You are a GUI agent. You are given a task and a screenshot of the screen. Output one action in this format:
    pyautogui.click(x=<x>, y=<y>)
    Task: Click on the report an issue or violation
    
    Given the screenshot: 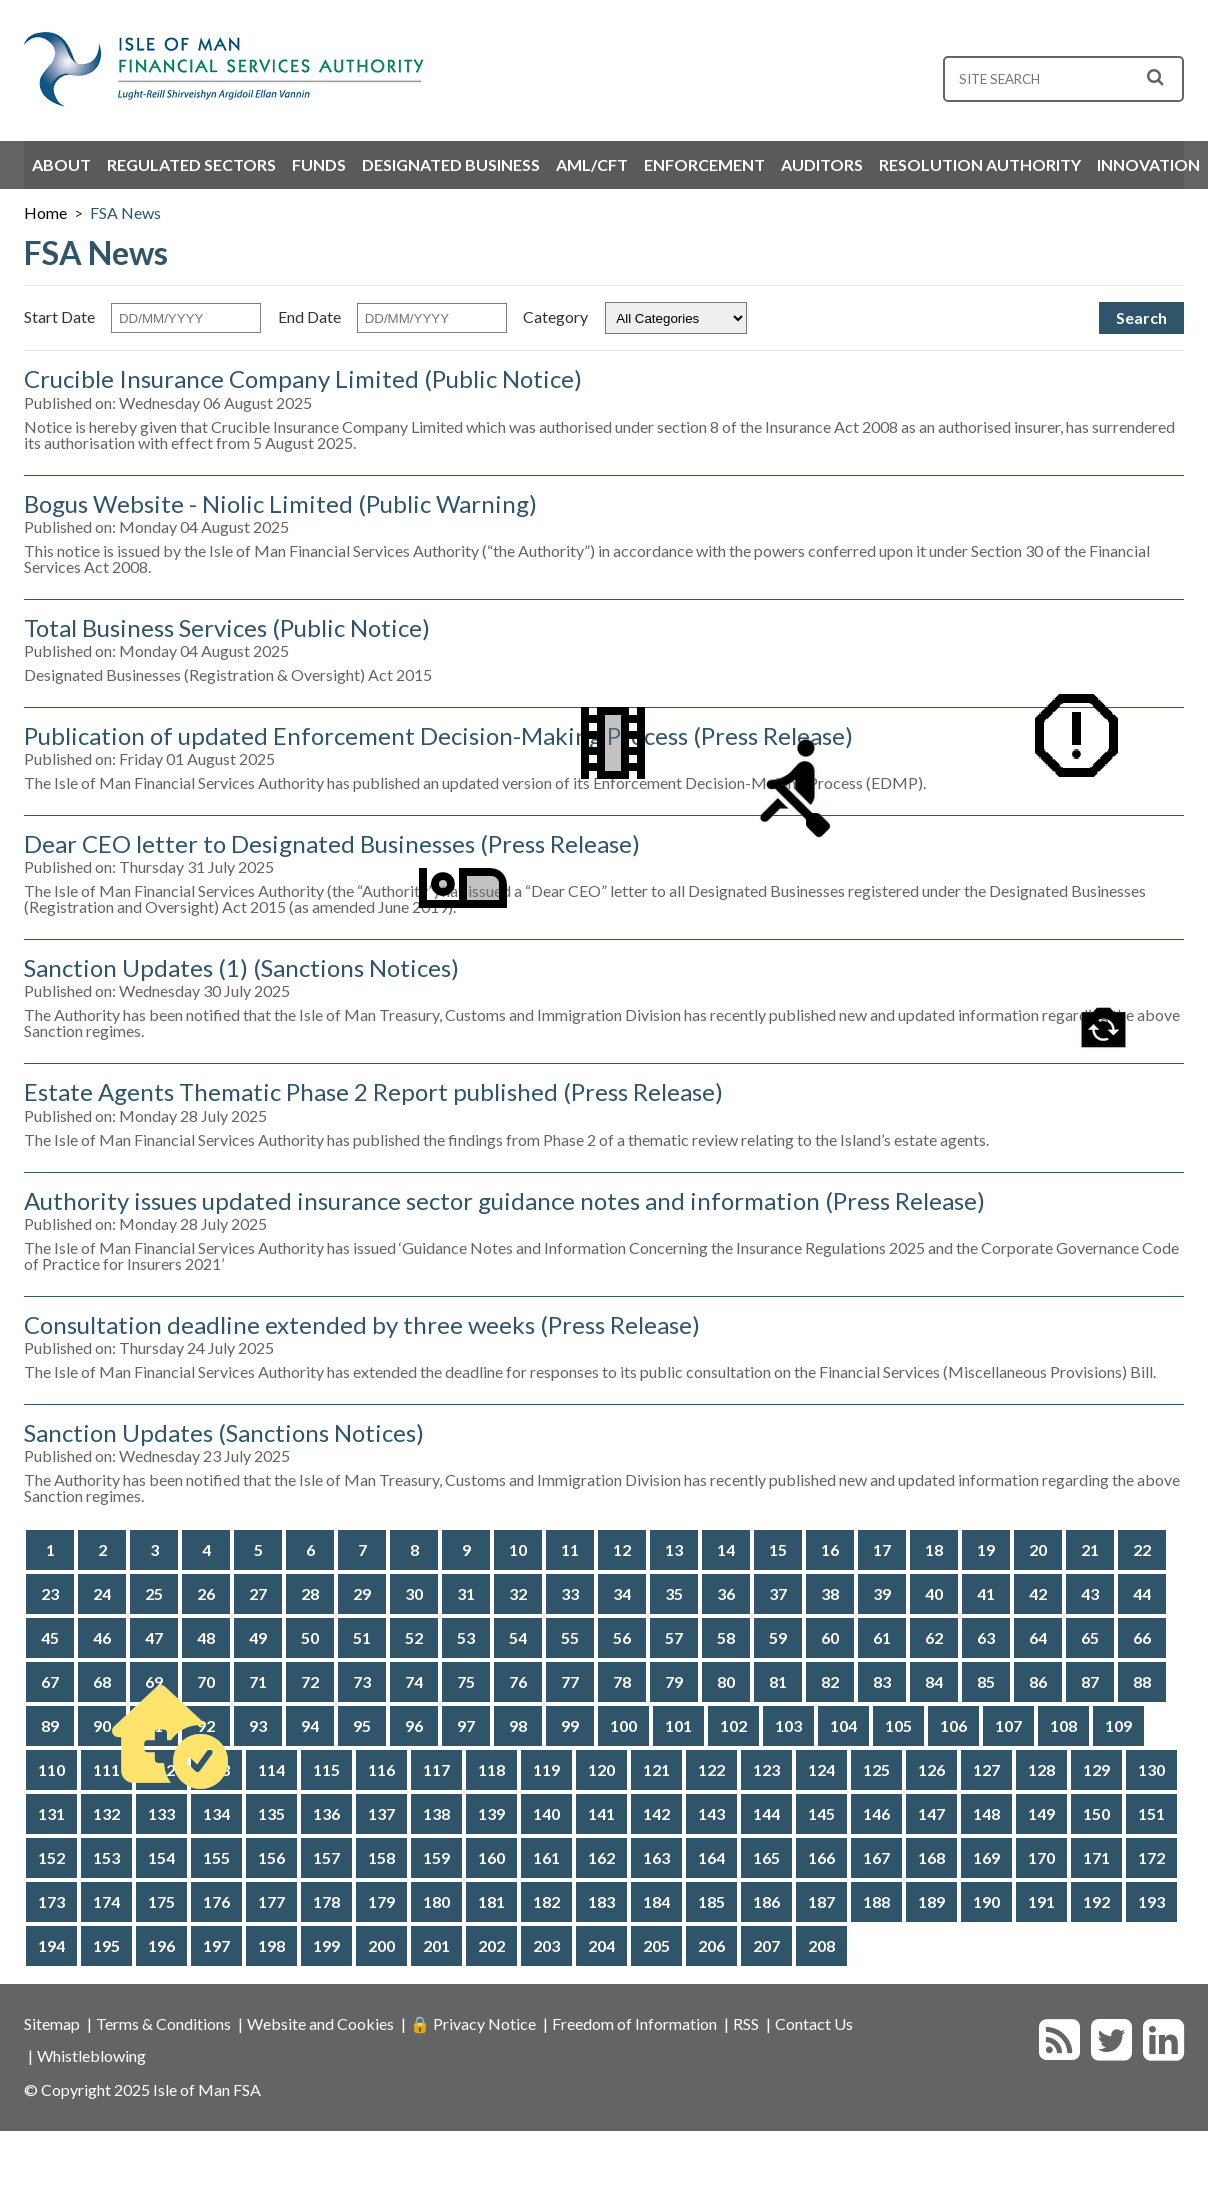 What is the action you would take?
    pyautogui.click(x=1076, y=735)
    